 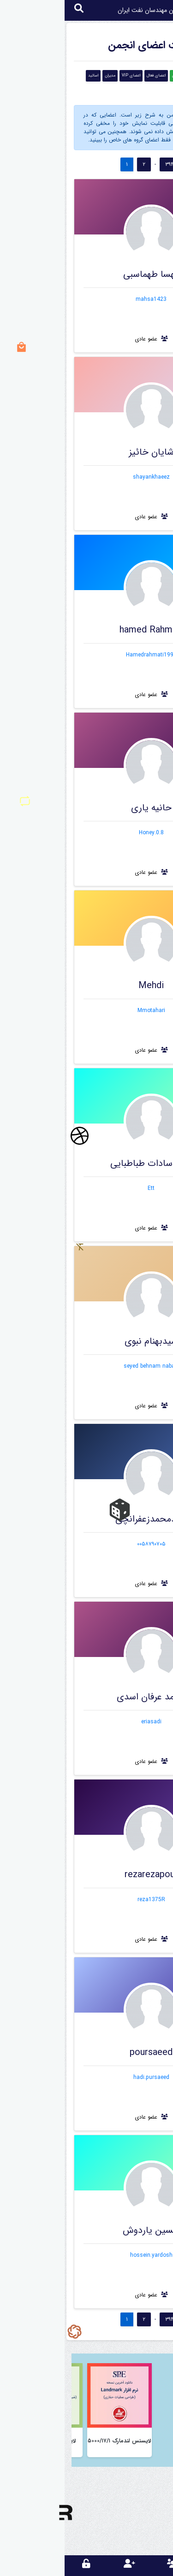 I want to click on OpenAI logo, so click(x=74, y=2331).